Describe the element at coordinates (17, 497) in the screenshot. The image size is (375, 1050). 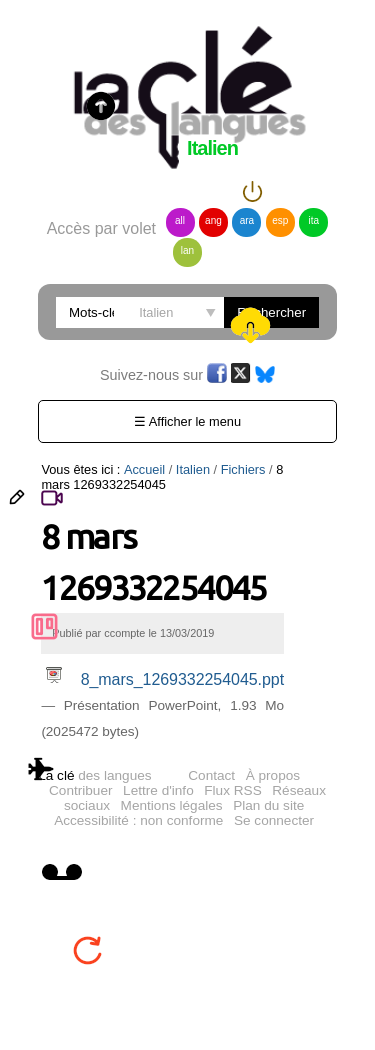
I see `edit content or settings` at that location.